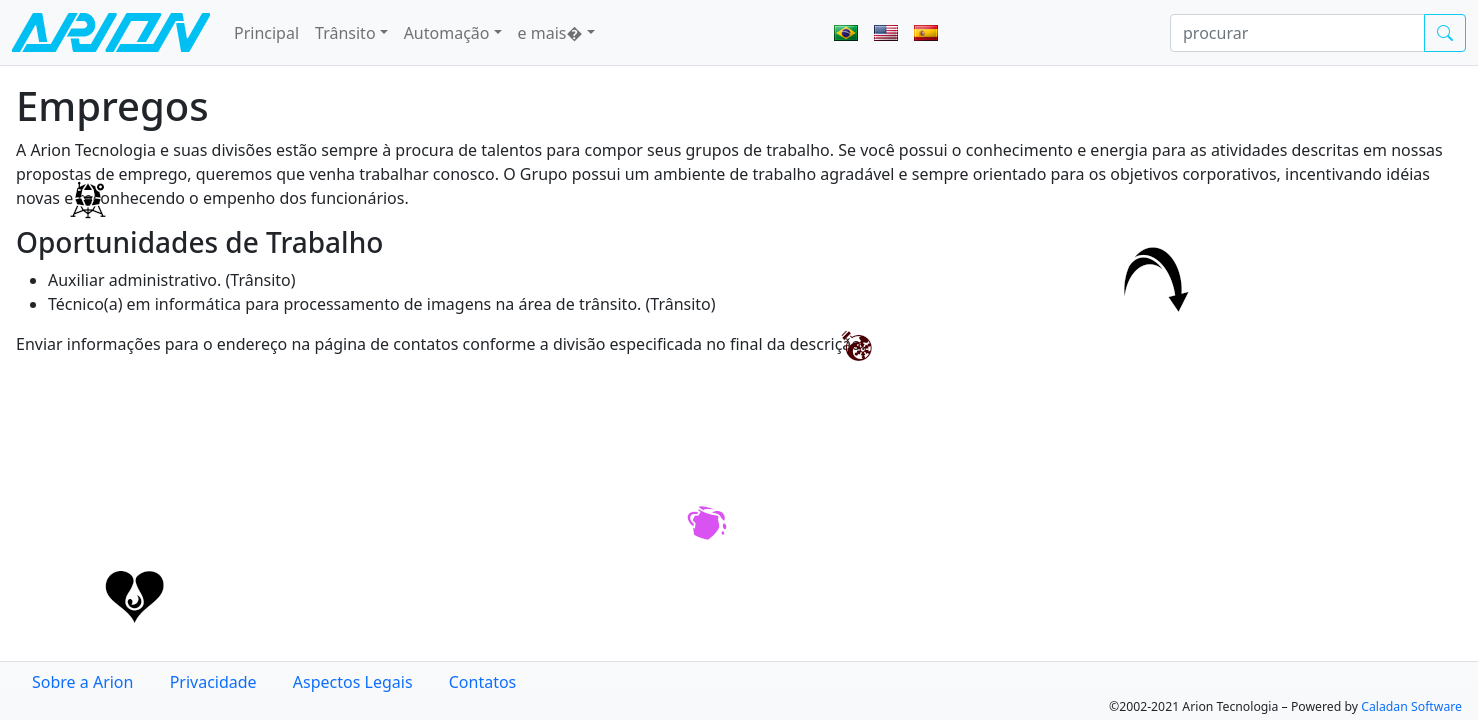 The height and width of the screenshot is (720, 1478). Describe the element at coordinates (856, 345) in the screenshot. I see `use a frost potion or ice spell item` at that location.